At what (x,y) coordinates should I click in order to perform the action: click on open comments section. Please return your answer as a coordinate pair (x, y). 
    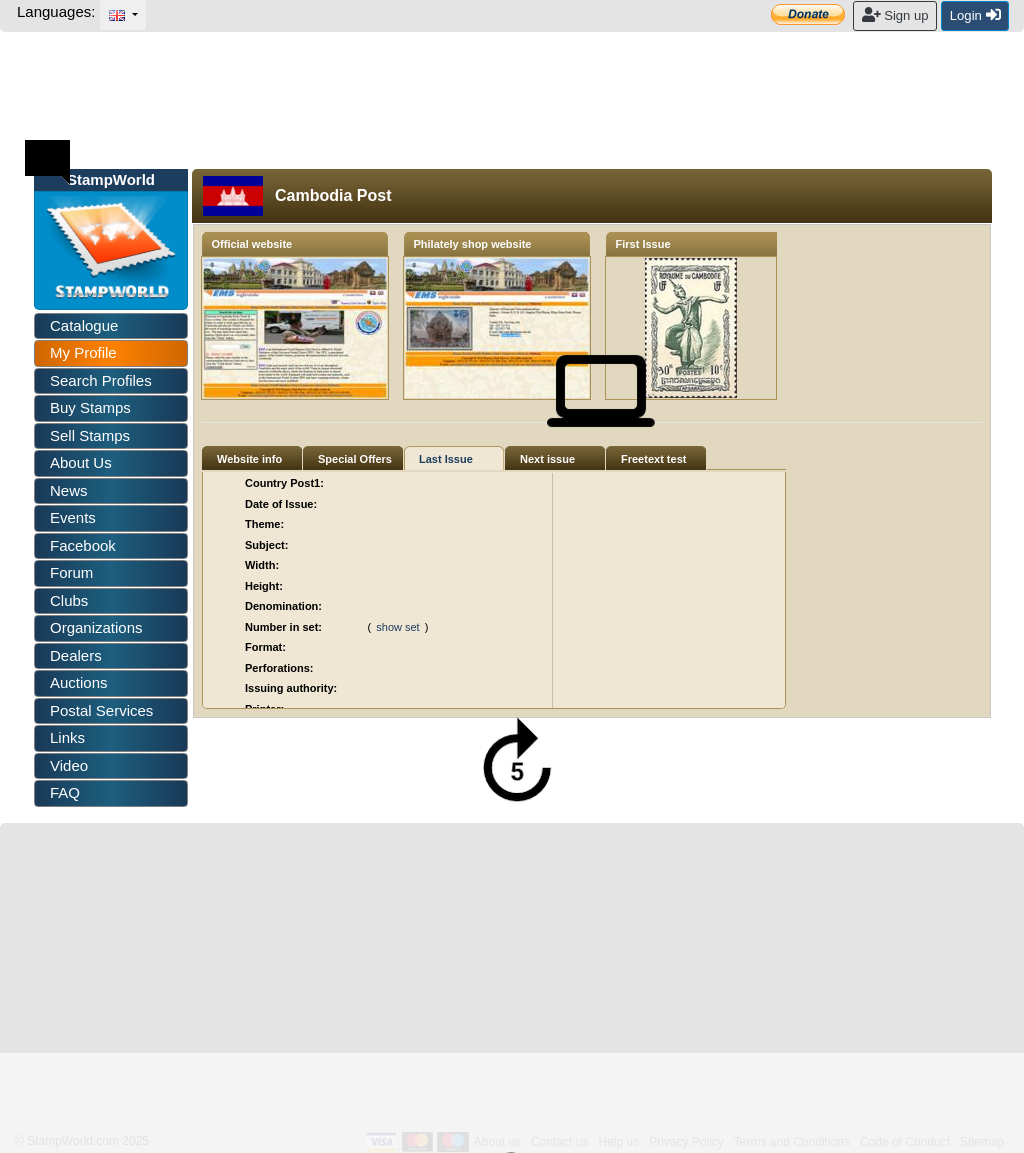
    Looking at the image, I should click on (47, 162).